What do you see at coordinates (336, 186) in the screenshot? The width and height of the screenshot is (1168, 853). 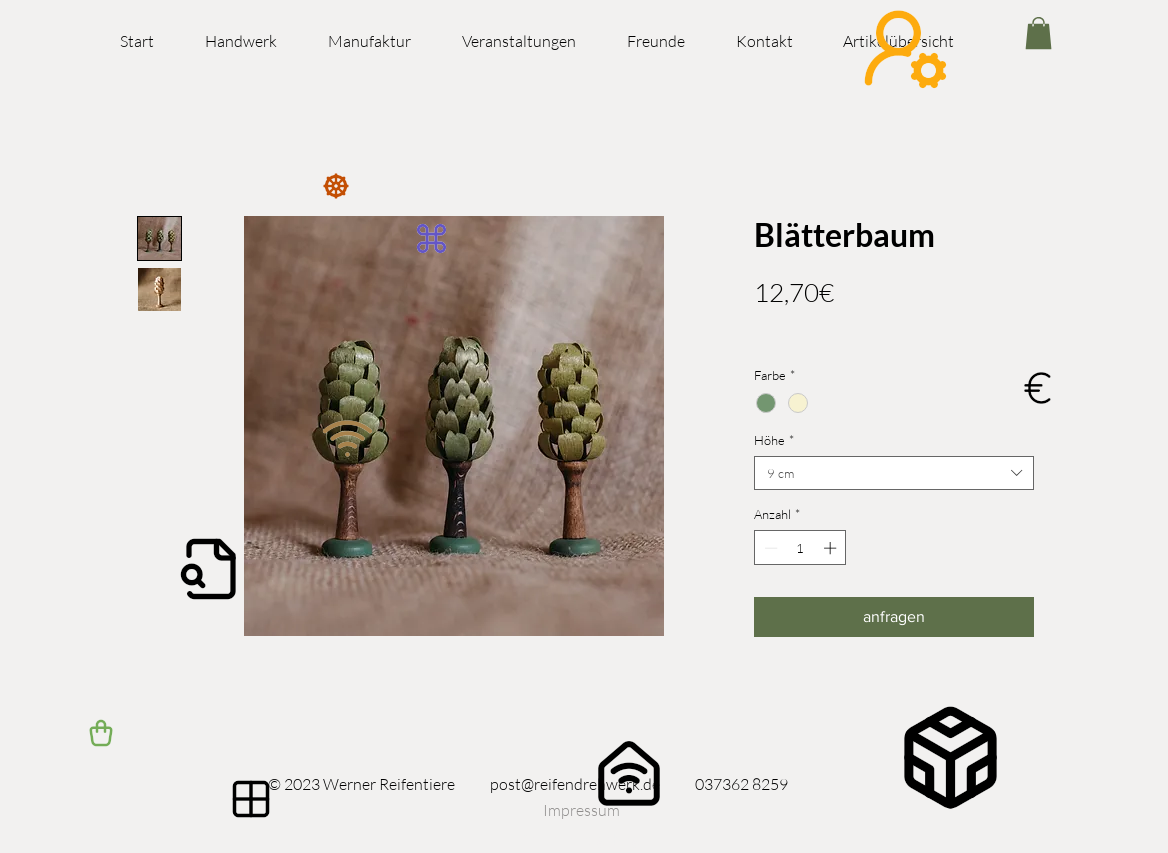 I see `navigate to buddhism or dharma-related content` at bounding box center [336, 186].